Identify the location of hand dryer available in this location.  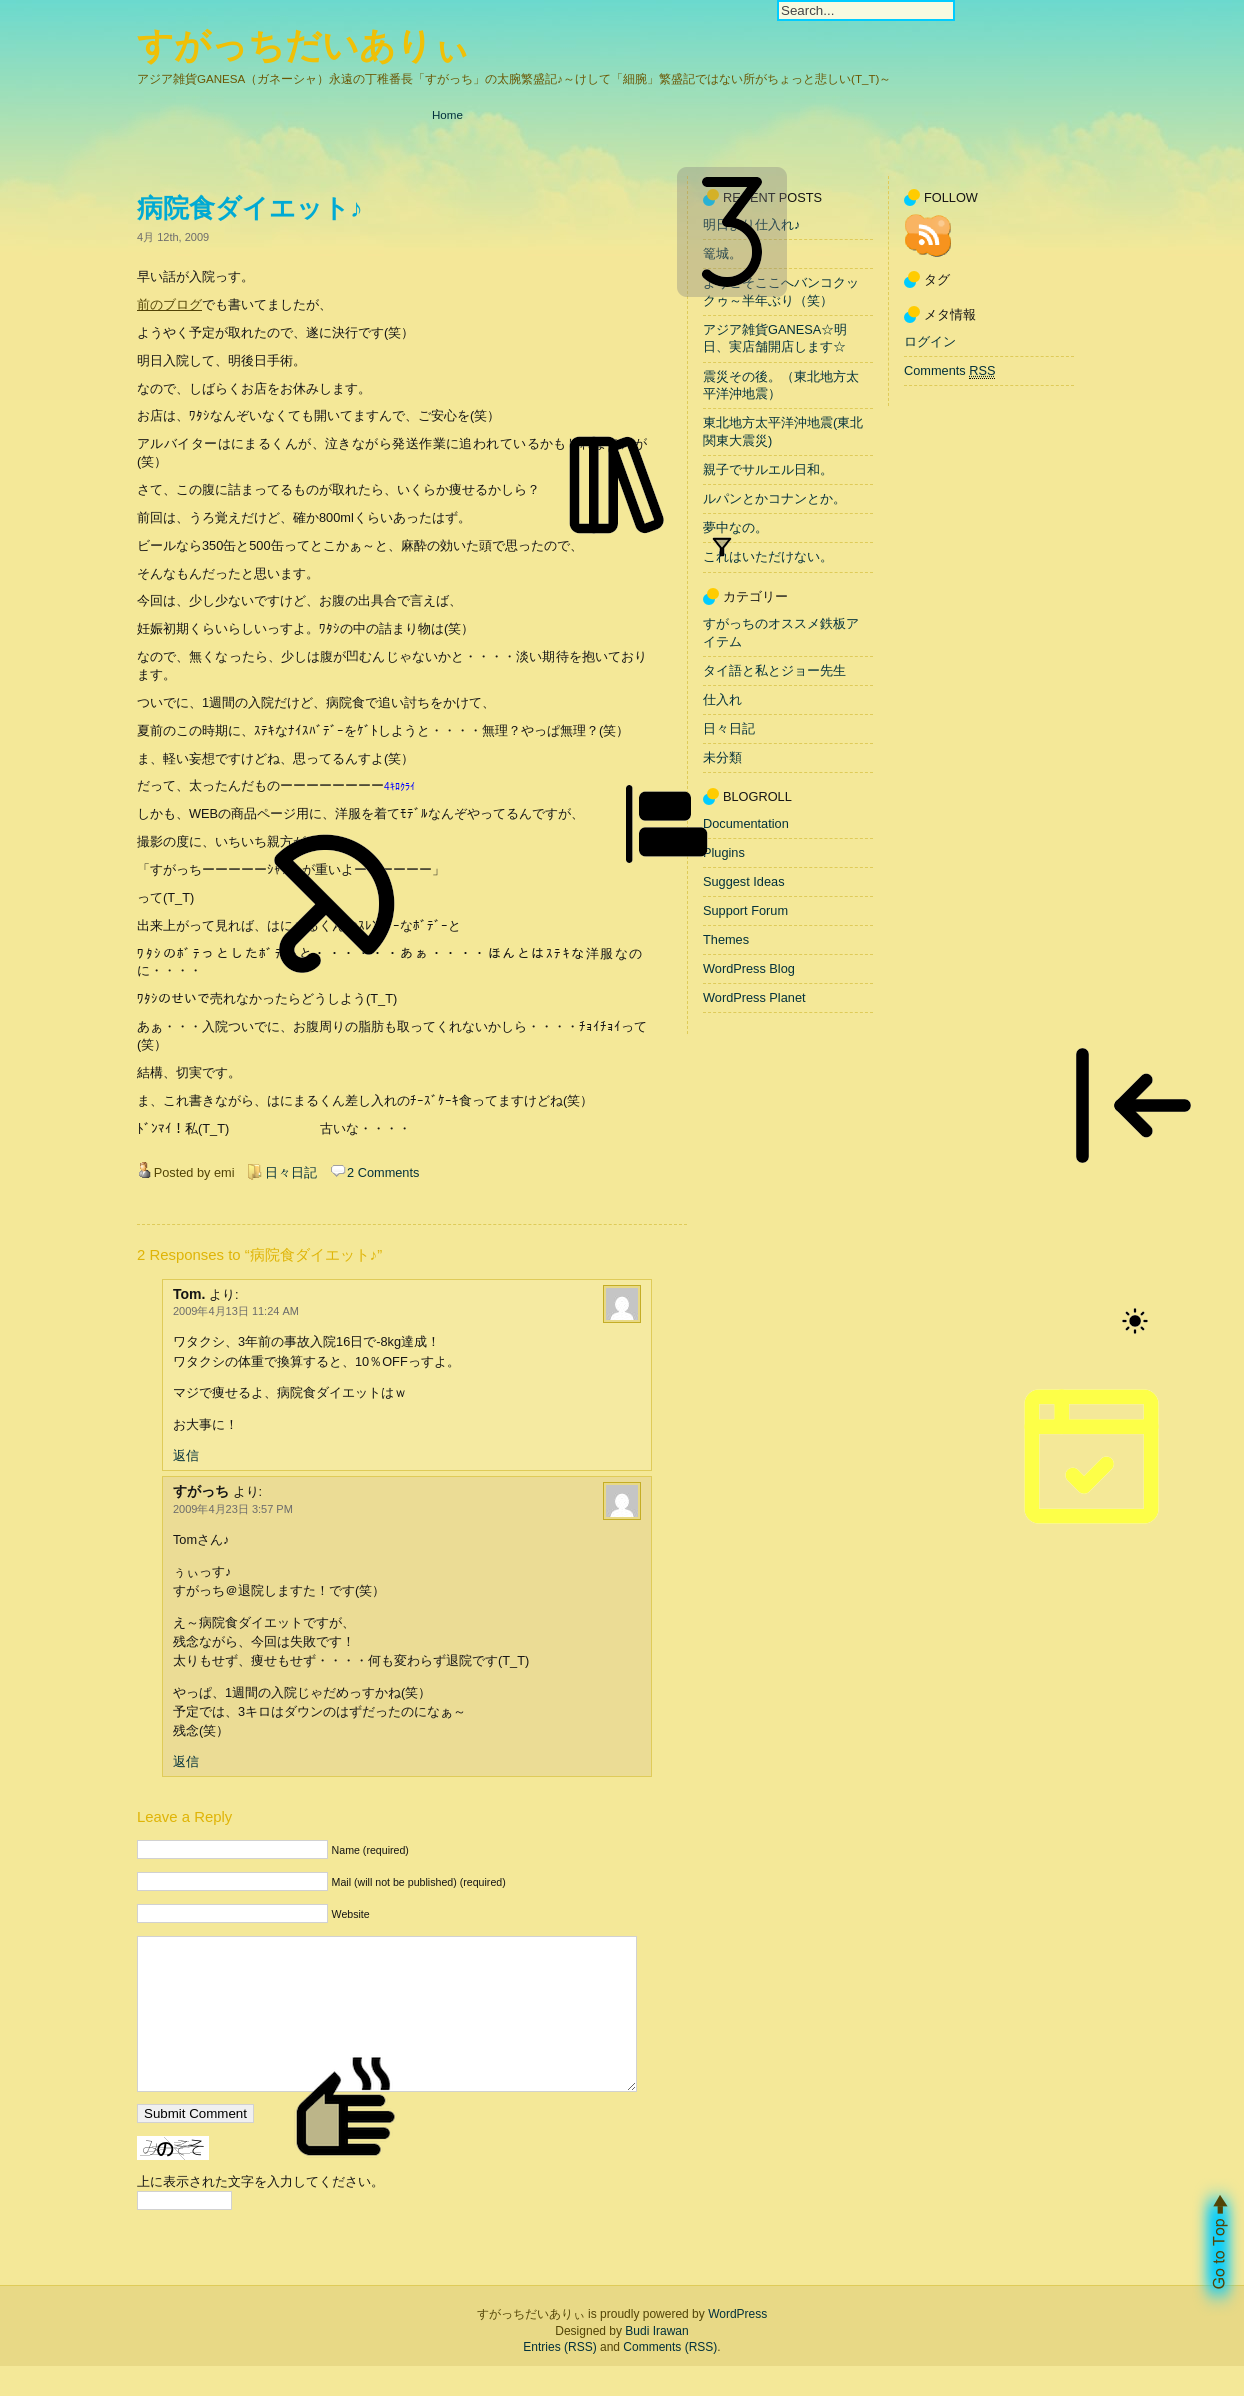
(348, 2104).